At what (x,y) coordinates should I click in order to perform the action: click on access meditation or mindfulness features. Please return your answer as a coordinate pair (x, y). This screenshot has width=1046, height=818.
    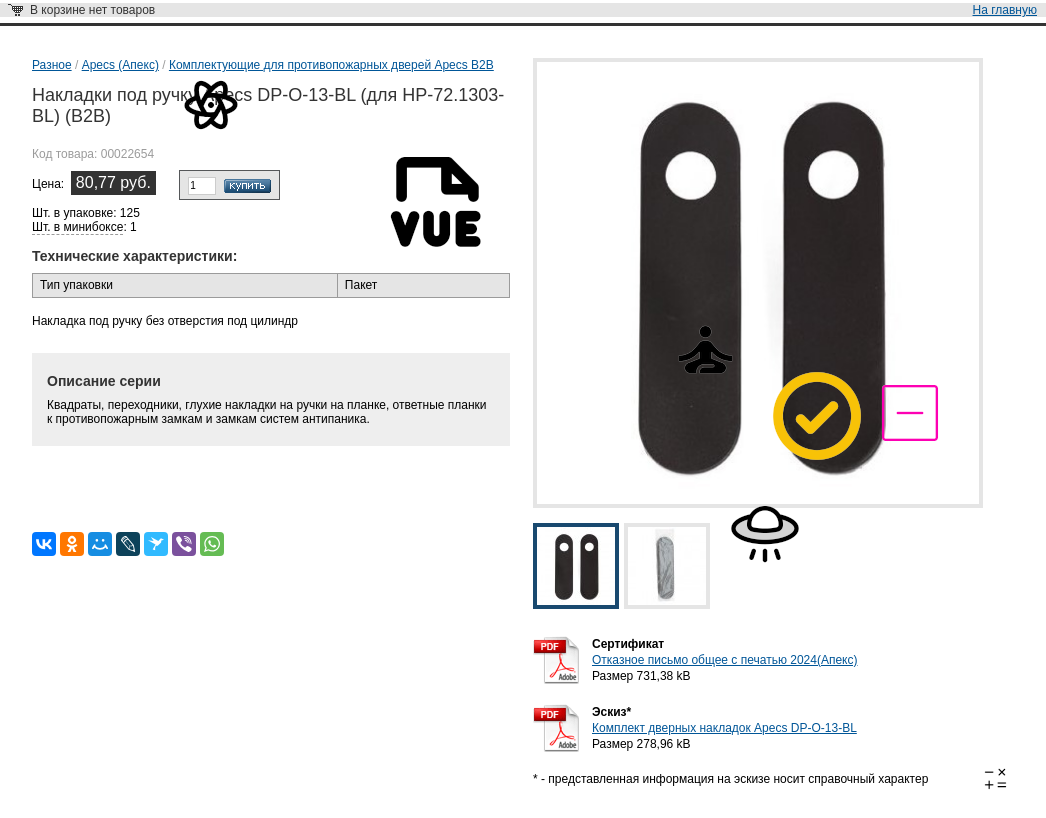
    Looking at the image, I should click on (705, 349).